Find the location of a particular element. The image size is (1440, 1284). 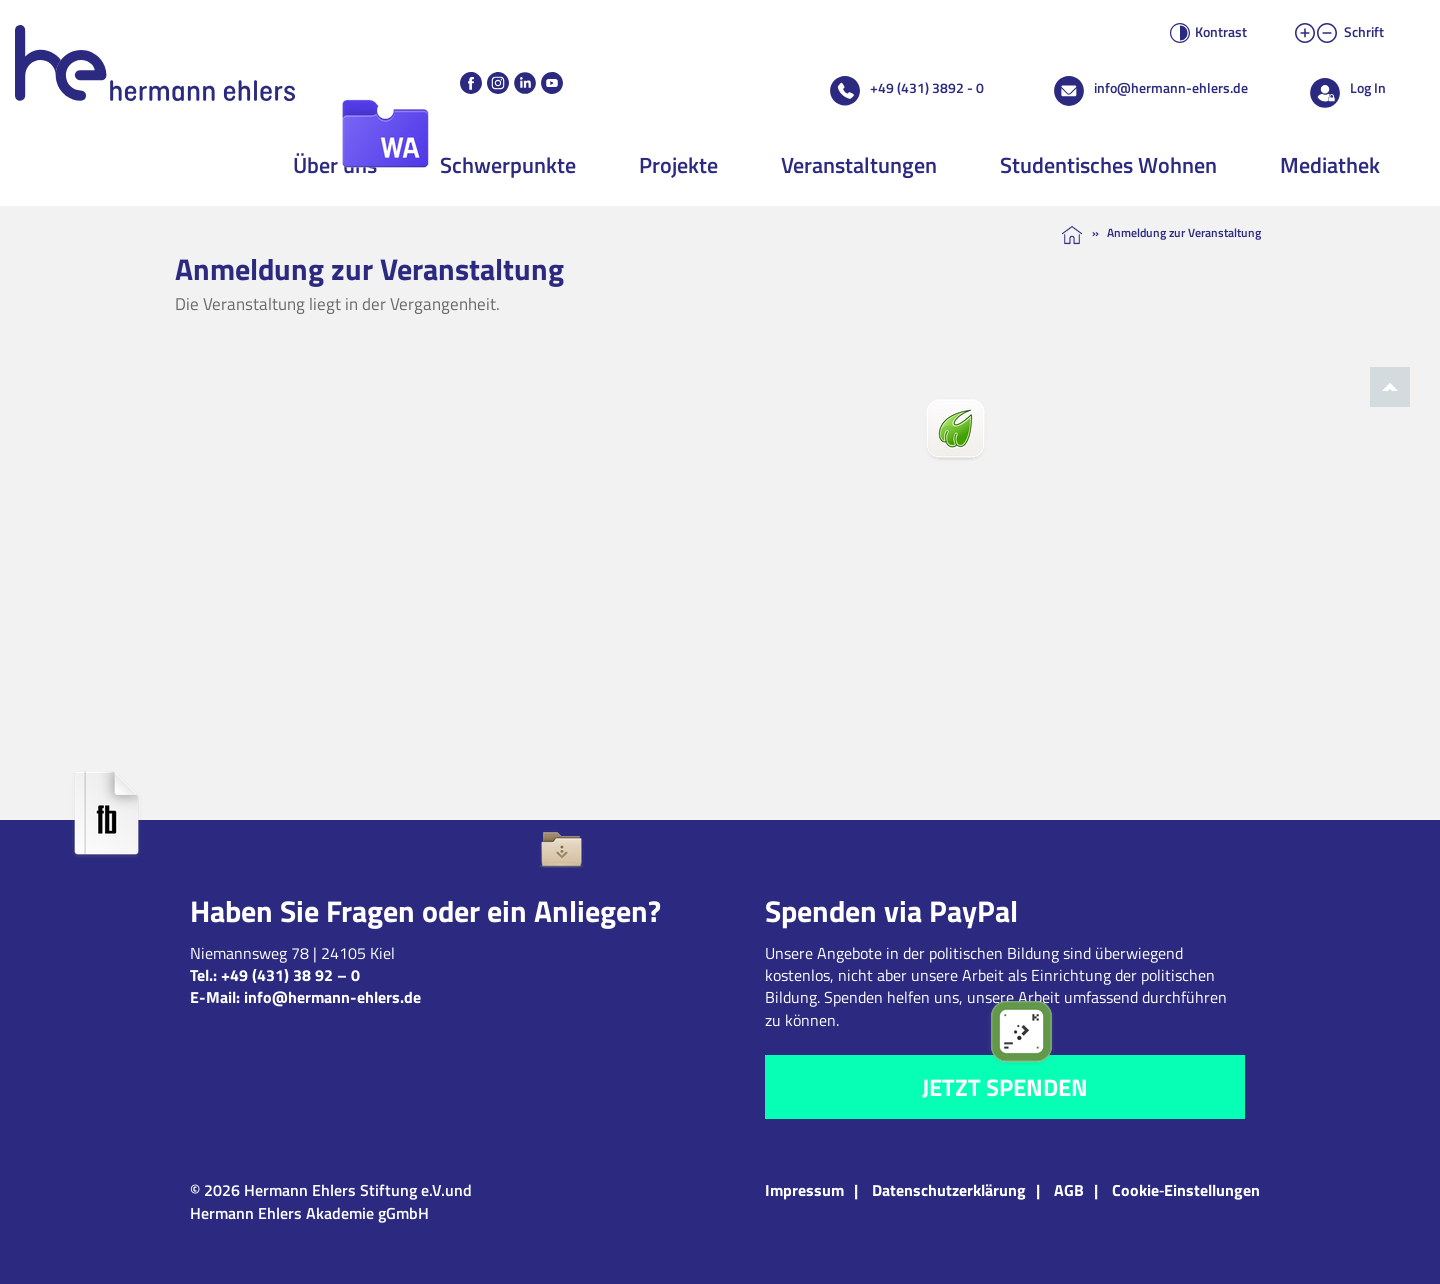

access CPU and processor settings is located at coordinates (1021, 1032).